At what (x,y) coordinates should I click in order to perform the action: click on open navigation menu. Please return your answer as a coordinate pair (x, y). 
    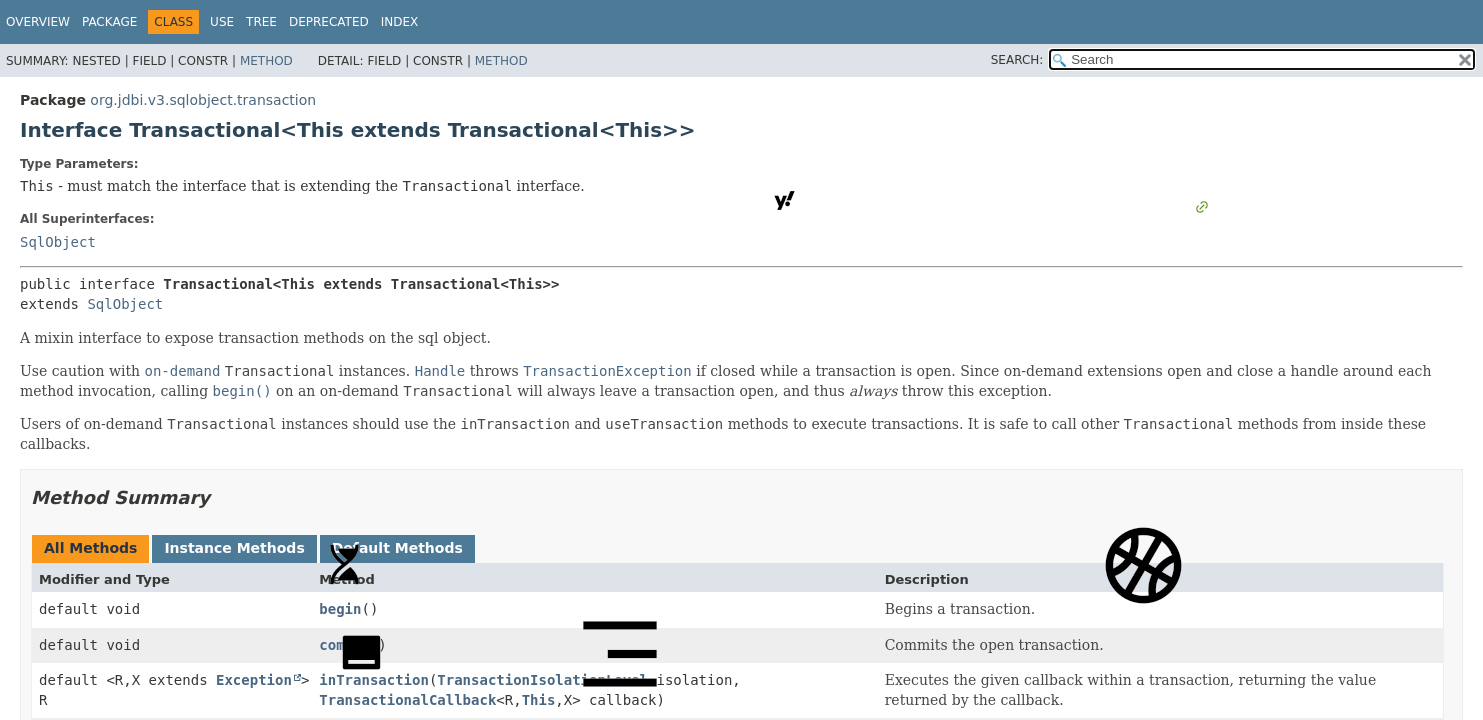
    Looking at the image, I should click on (620, 654).